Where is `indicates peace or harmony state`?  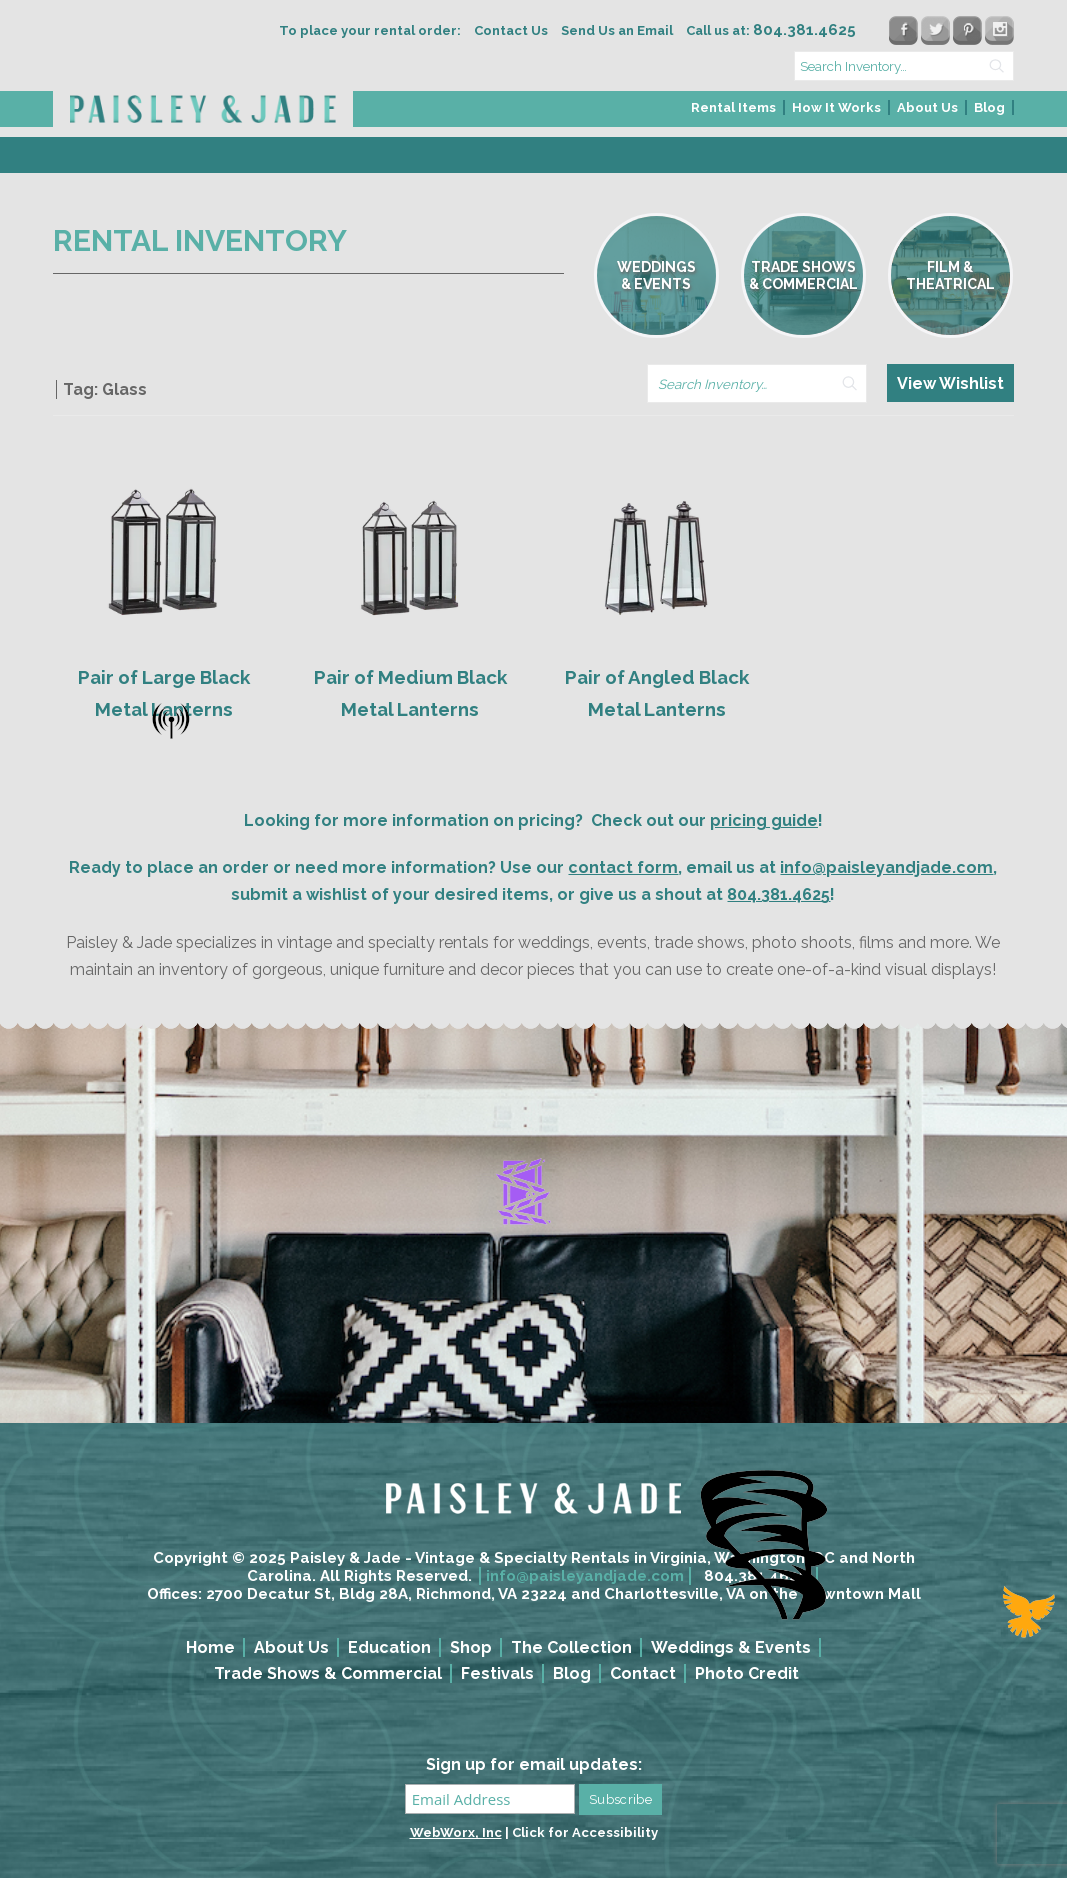 indicates peace or harmony state is located at coordinates (1028, 1612).